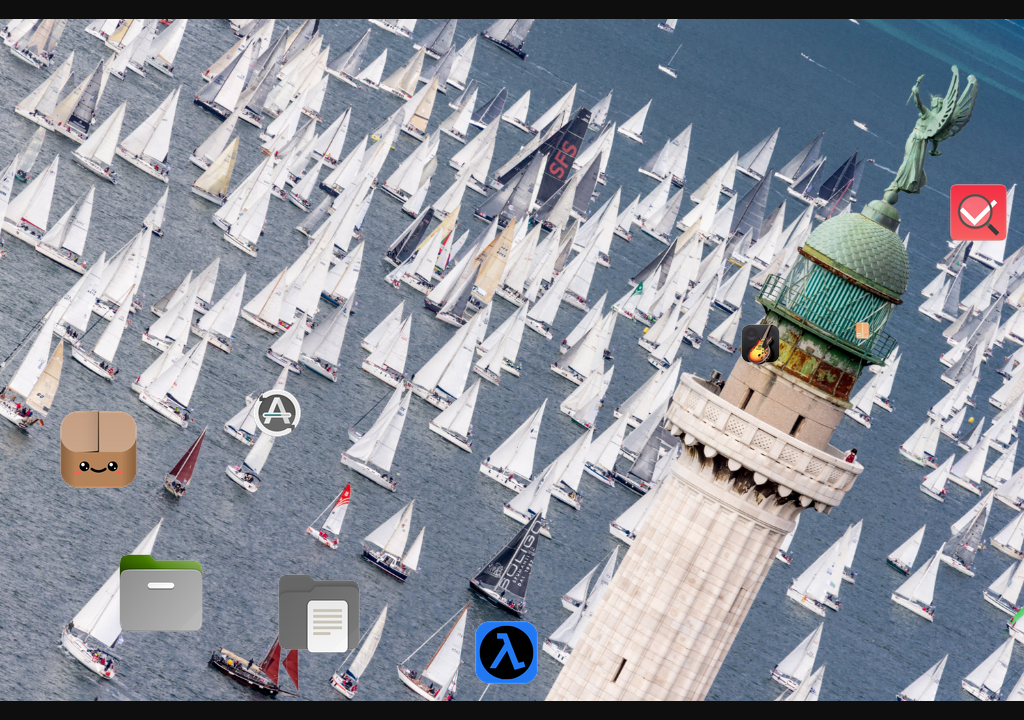 This screenshot has height=720, width=1024. What do you see at coordinates (319, 612) in the screenshot?
I see `open a file or document` at bounding box center [319, 612].